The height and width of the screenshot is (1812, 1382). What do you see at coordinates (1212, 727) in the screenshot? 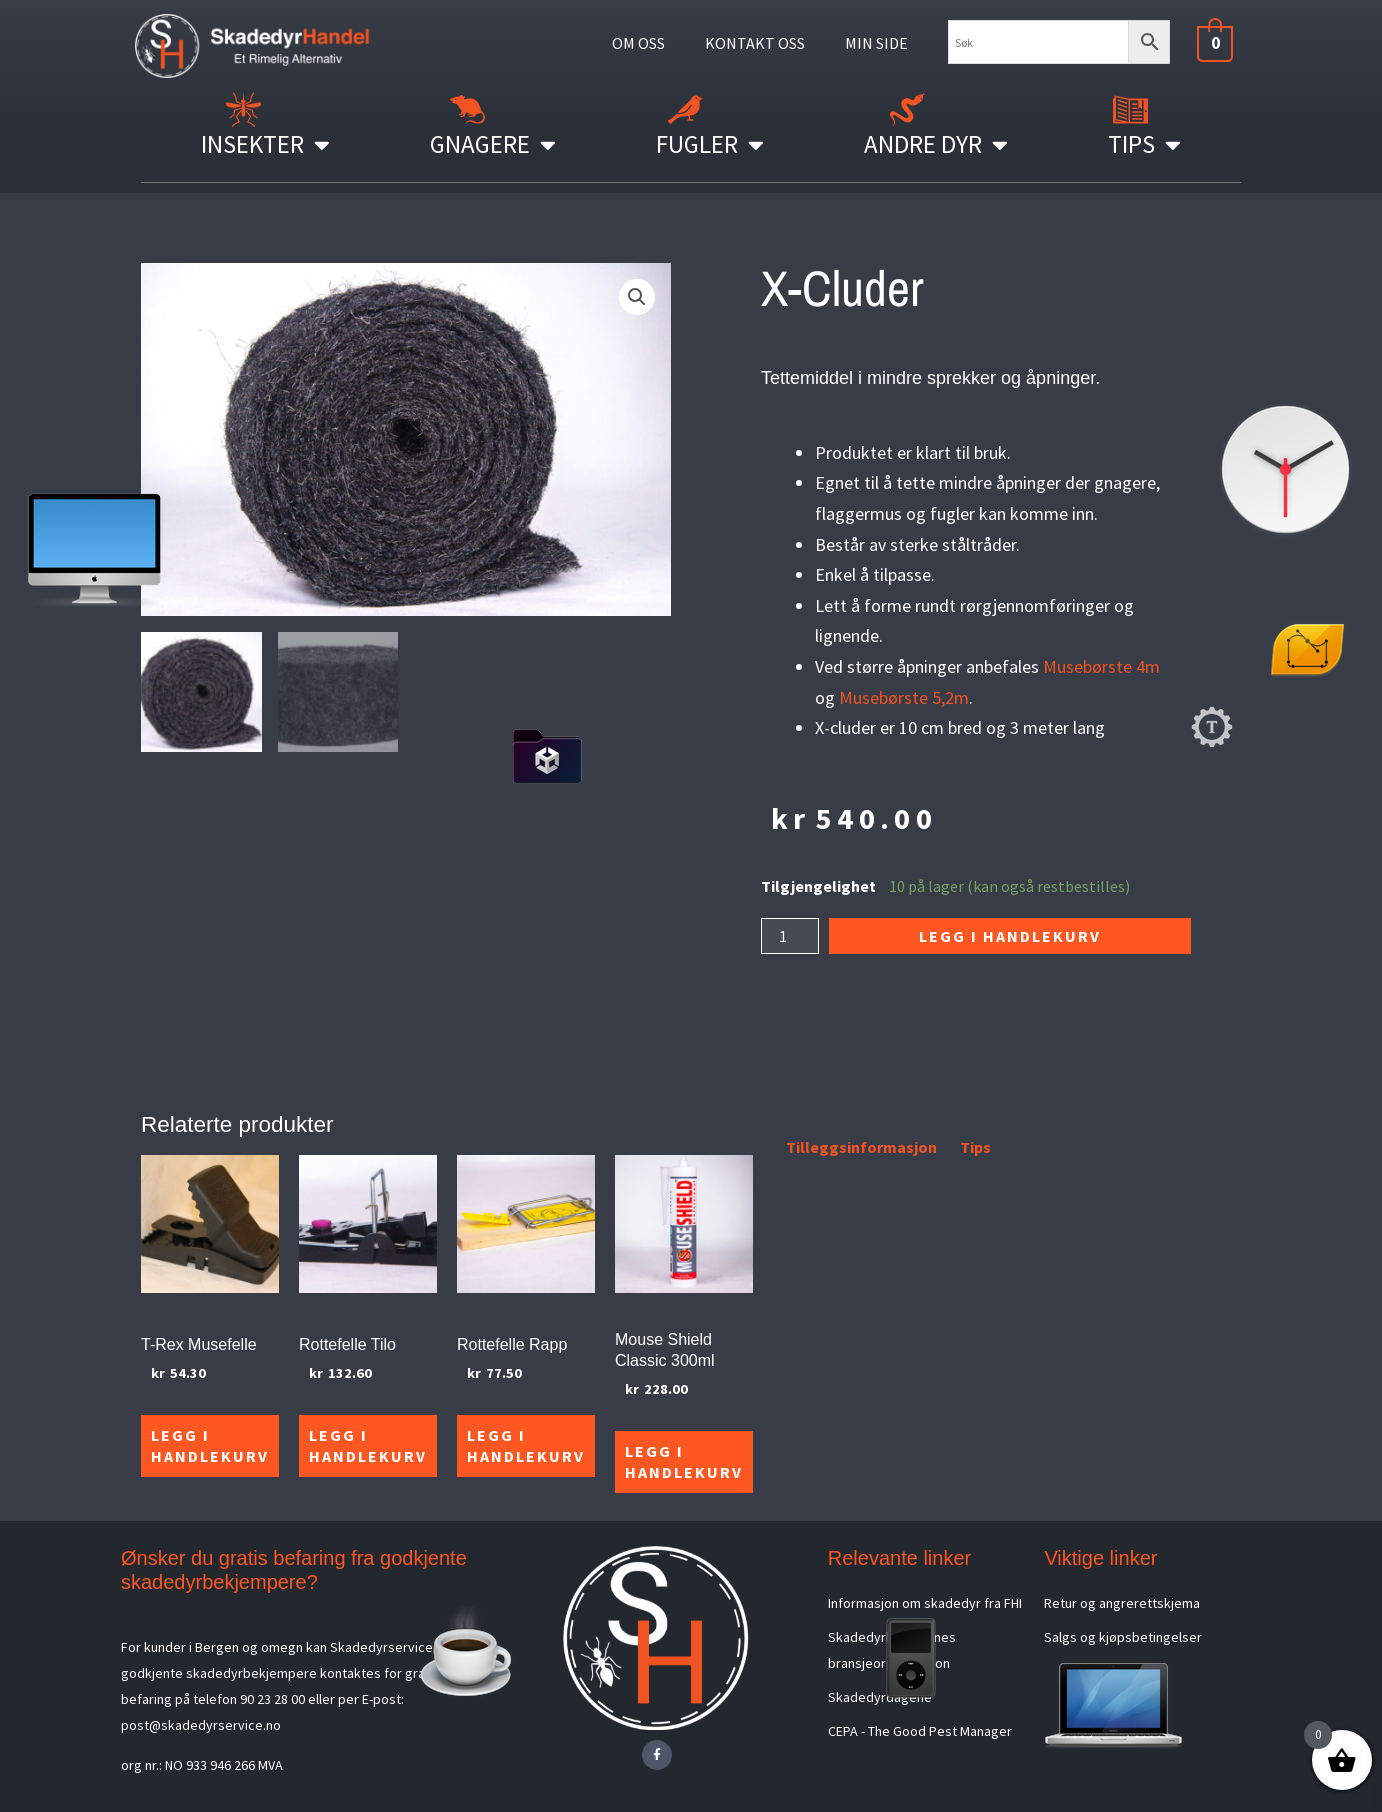
I see `access text animation settings` at bounding box center [1212, 727].